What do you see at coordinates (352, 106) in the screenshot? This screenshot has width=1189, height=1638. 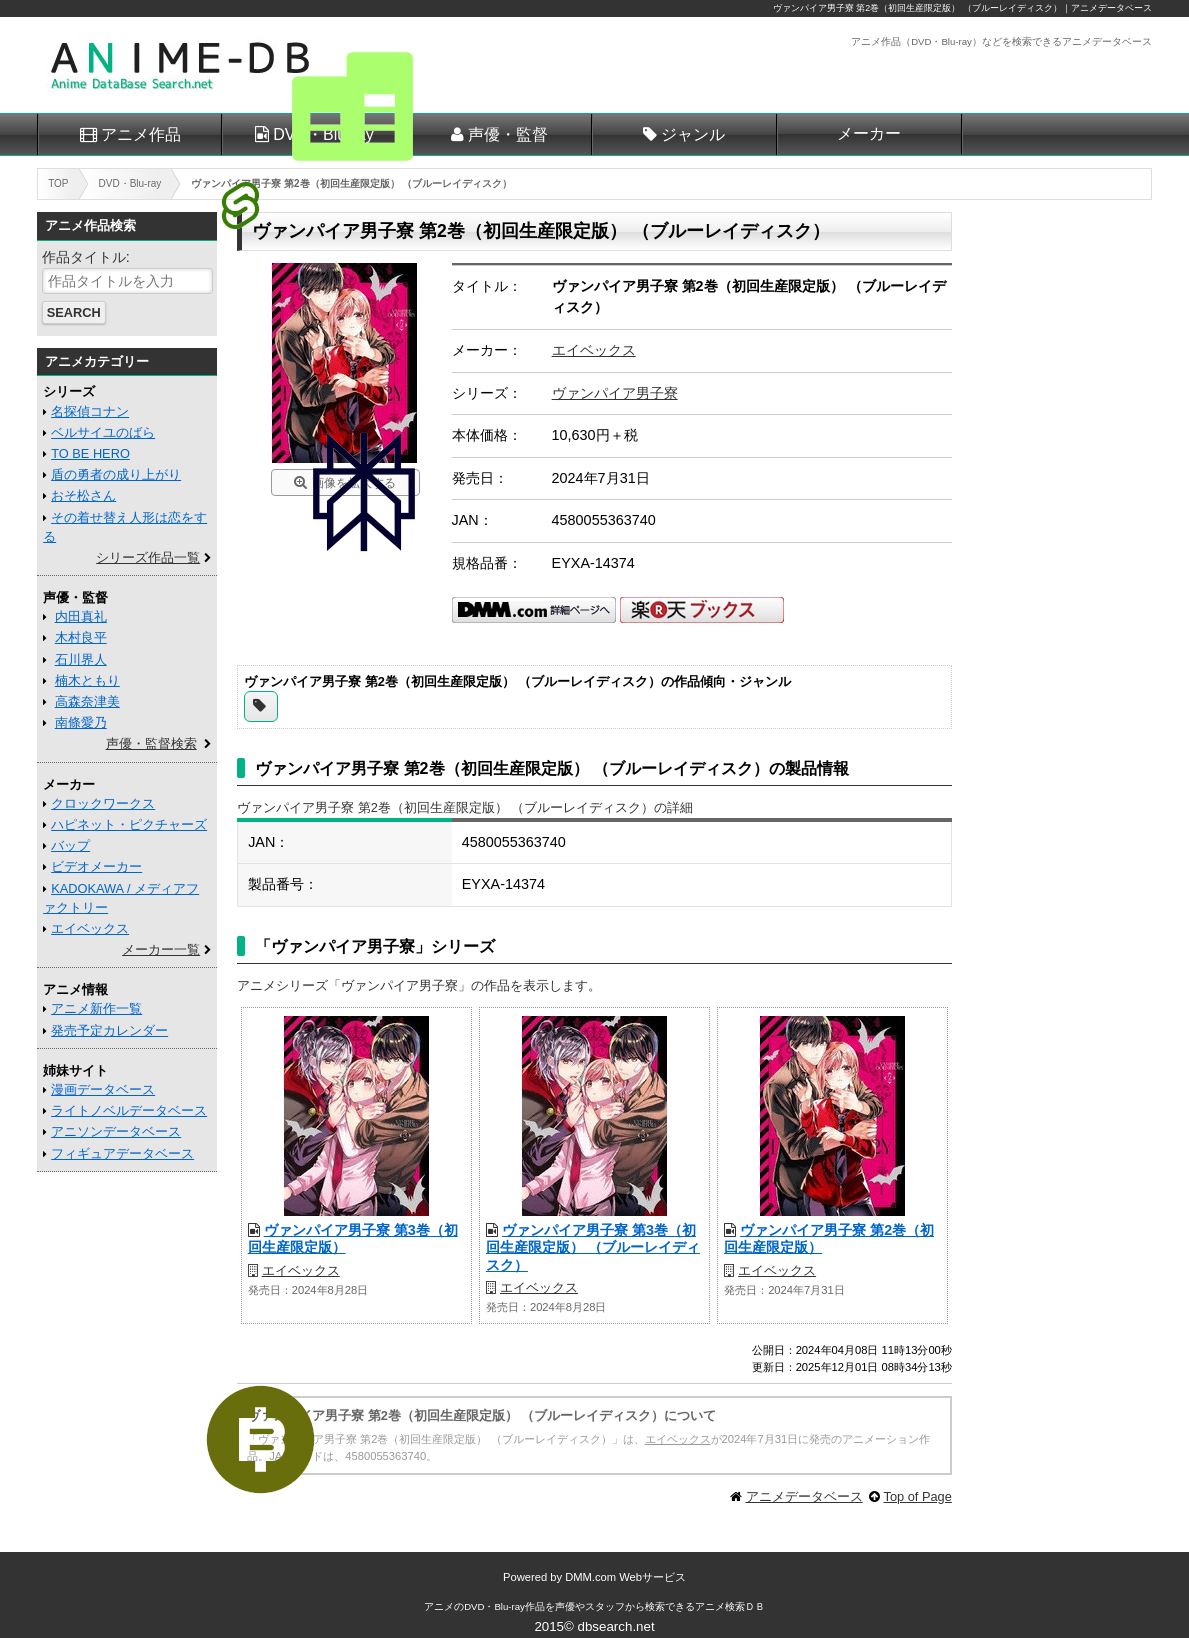 I see `access database or data storage` at bounding box center [352, 106].